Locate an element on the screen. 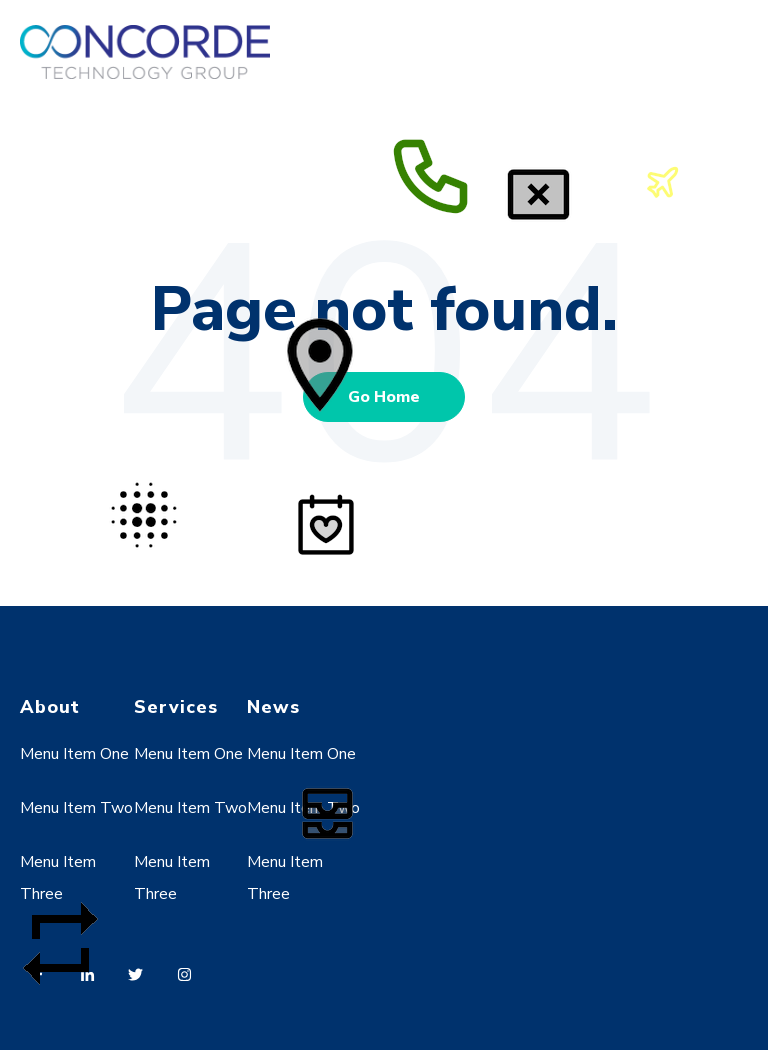 The height and width of the screenshot is (1050, 768). enable repeat mode for media playback is located at coordinates (60, 943).